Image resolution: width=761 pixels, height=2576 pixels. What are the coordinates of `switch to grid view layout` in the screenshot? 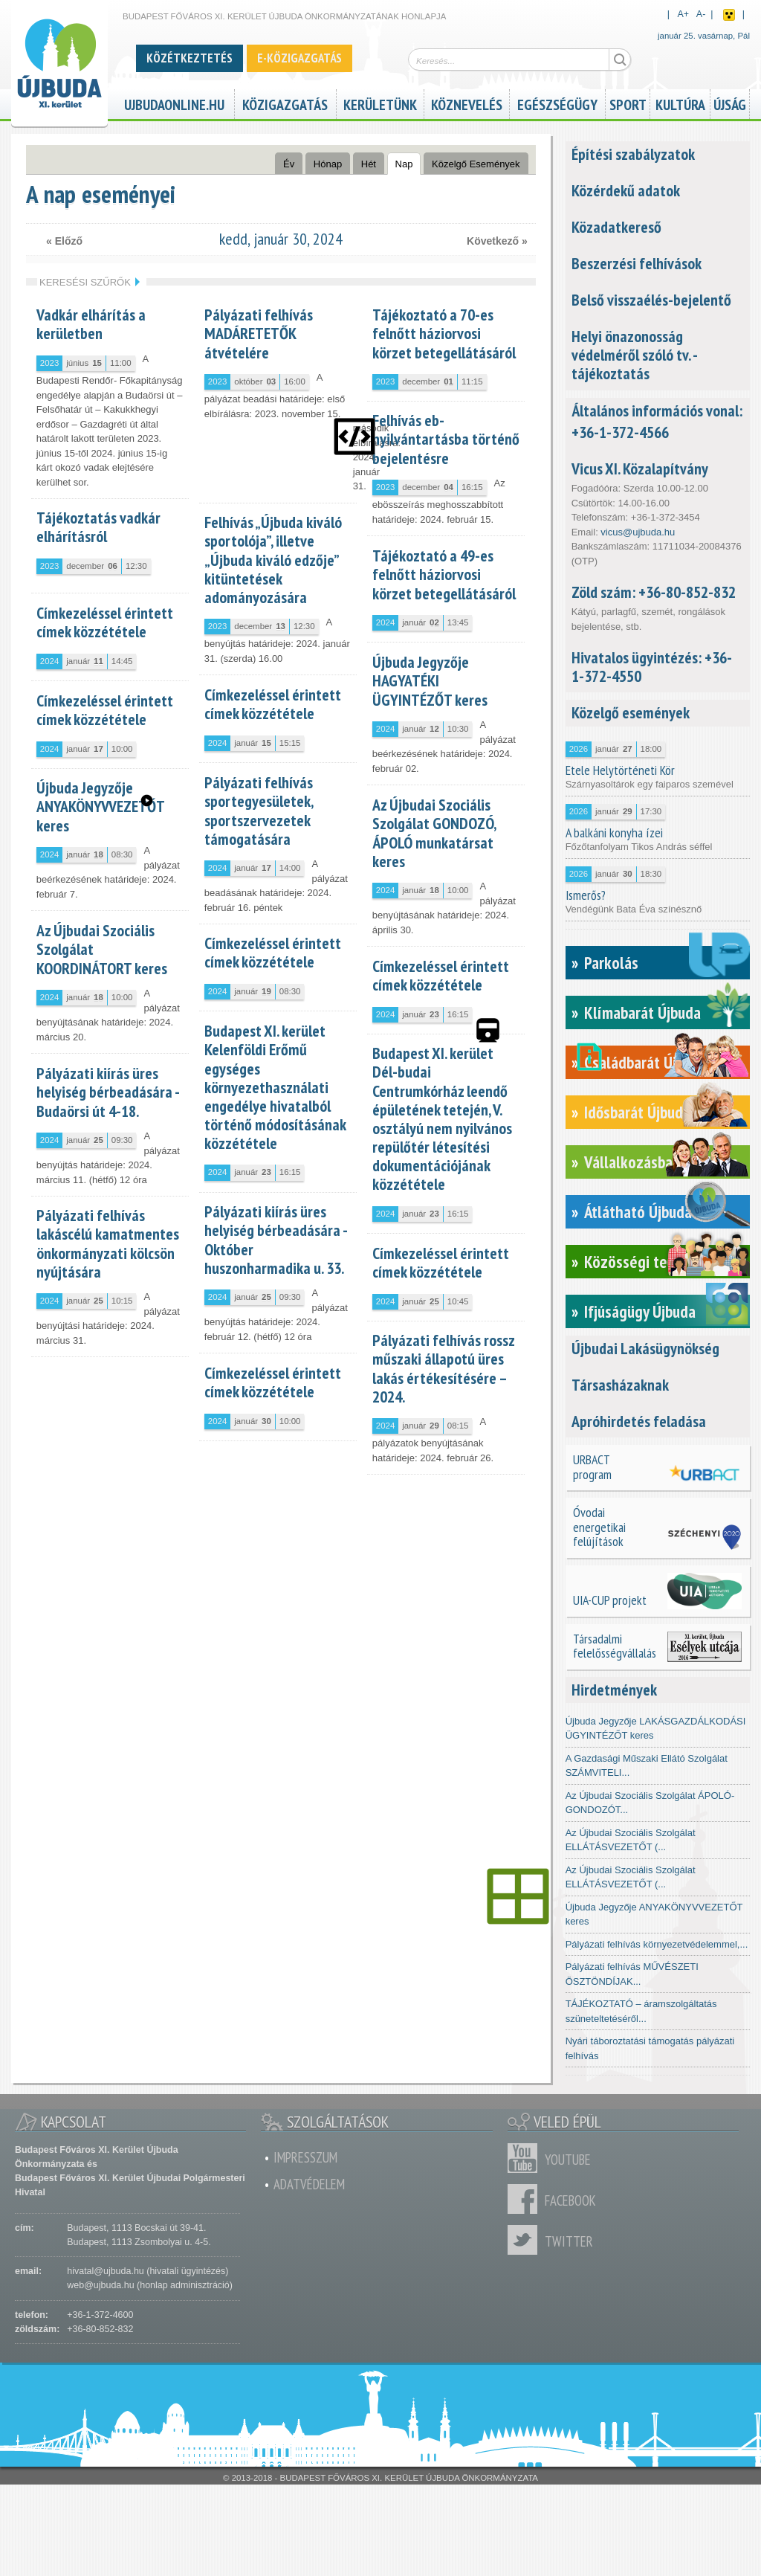 It's located at (518, 1896).